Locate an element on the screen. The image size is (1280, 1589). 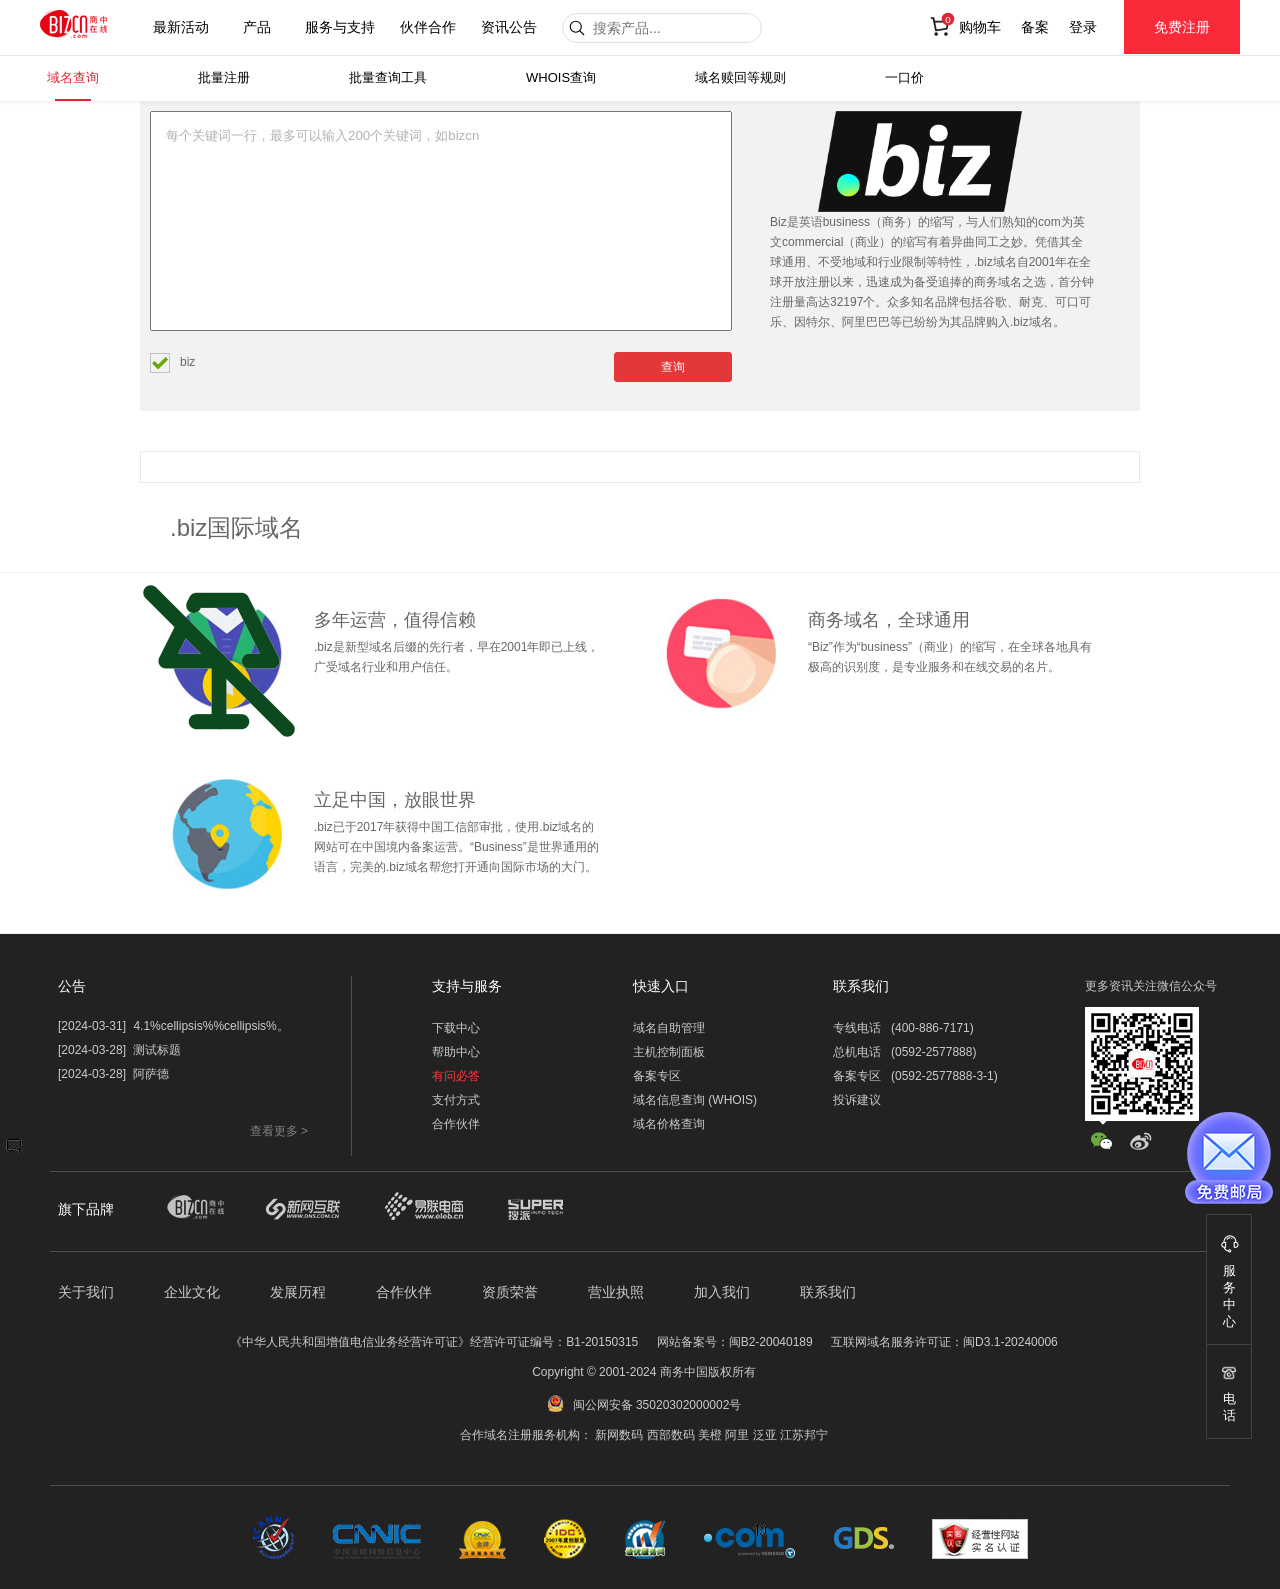
upload or send an email is located at coordinates (14, 1145).